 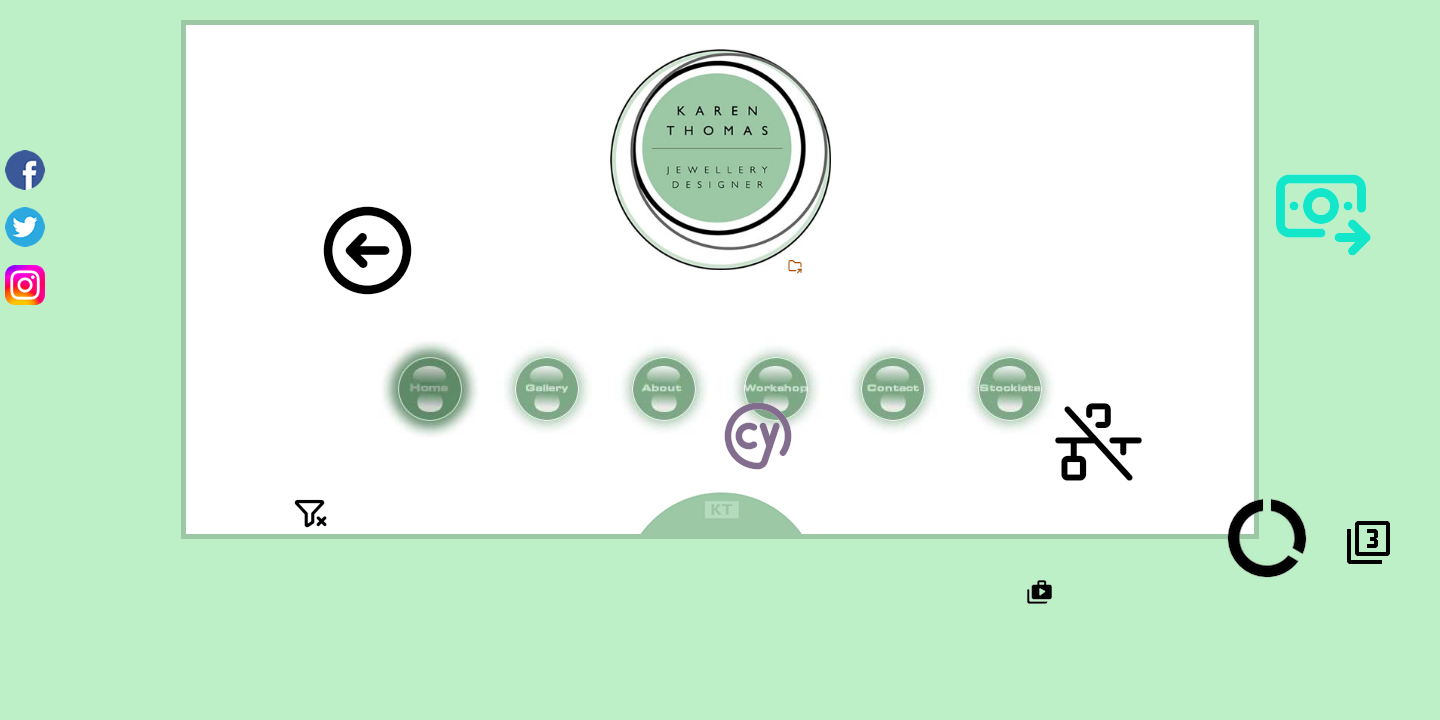 I want to click on view your purchased videos or media, so click(x=1039, y=592).